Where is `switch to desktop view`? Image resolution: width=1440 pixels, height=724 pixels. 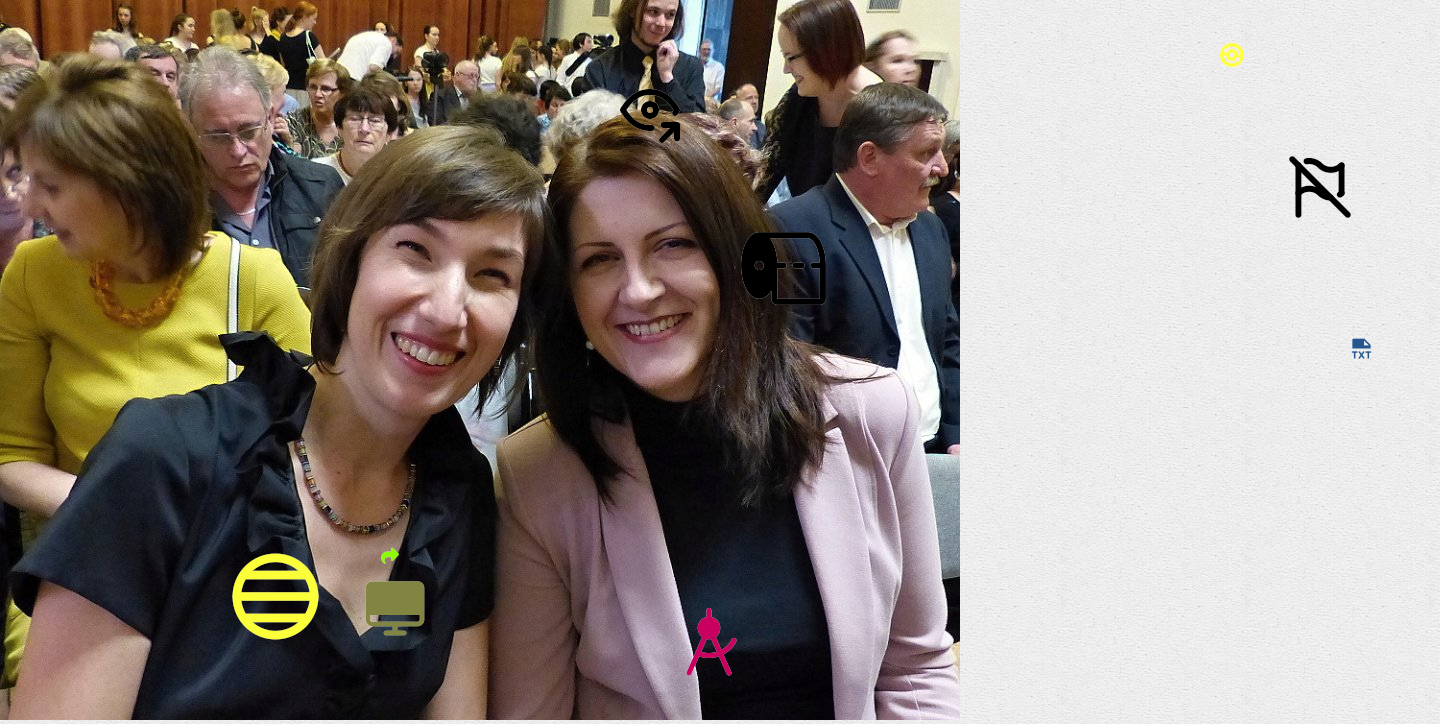
switch to desktop view is located at coordinates (395, 606).